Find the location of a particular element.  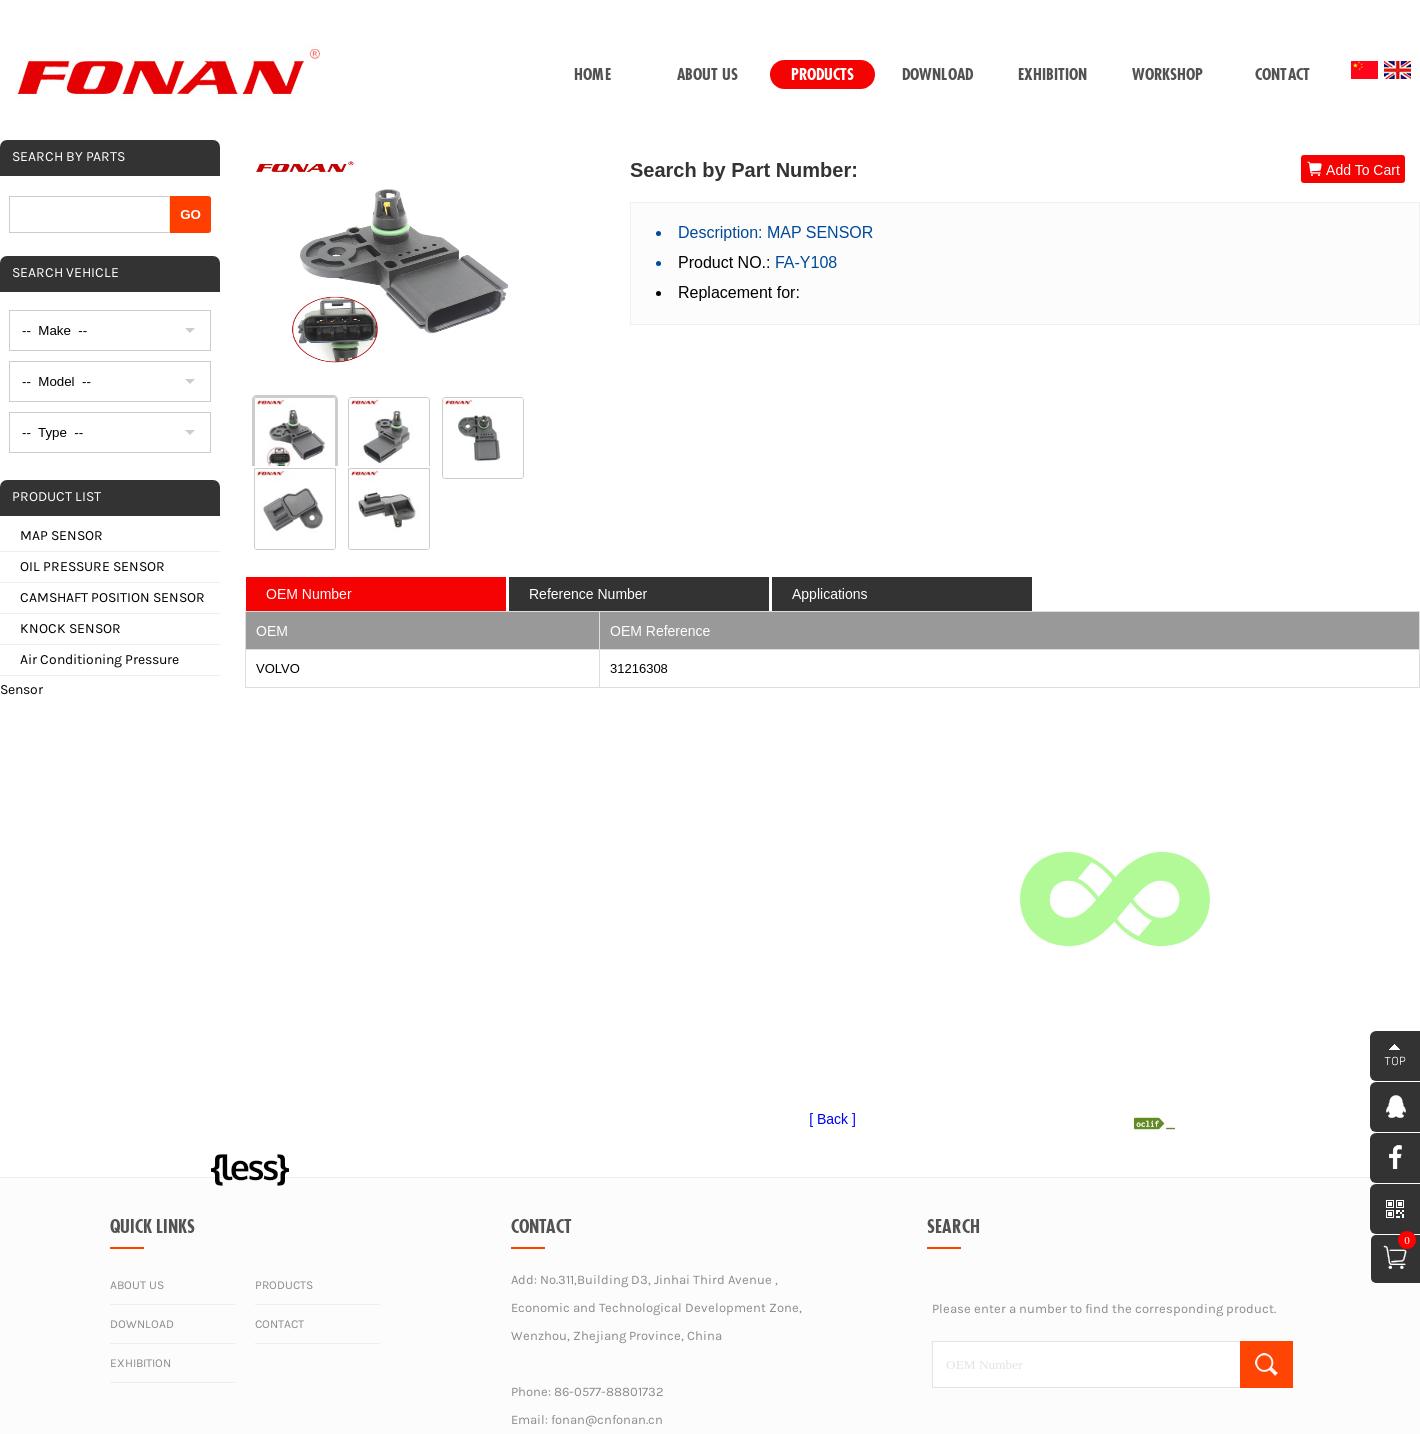

less css preprocessor logo is located at coordinates (250, 1170).